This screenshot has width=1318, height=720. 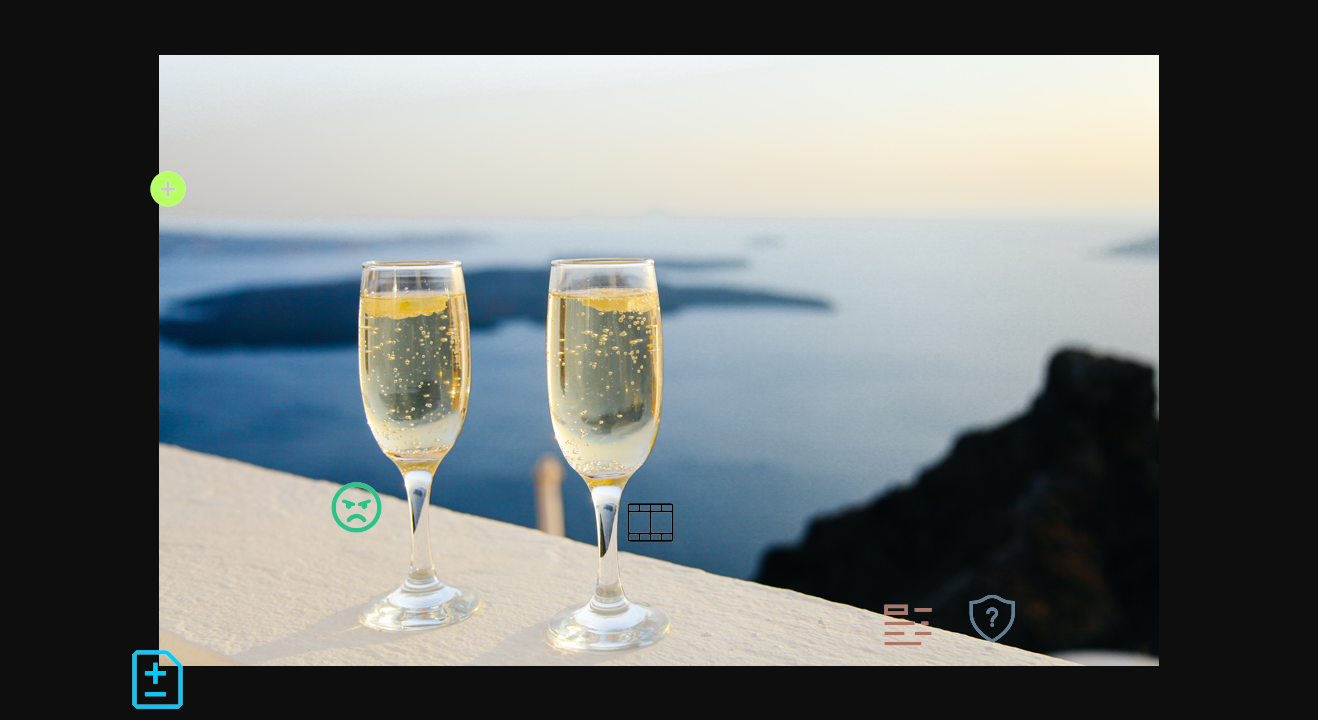 I want to click on add a new item, so click(x=168, y=189).